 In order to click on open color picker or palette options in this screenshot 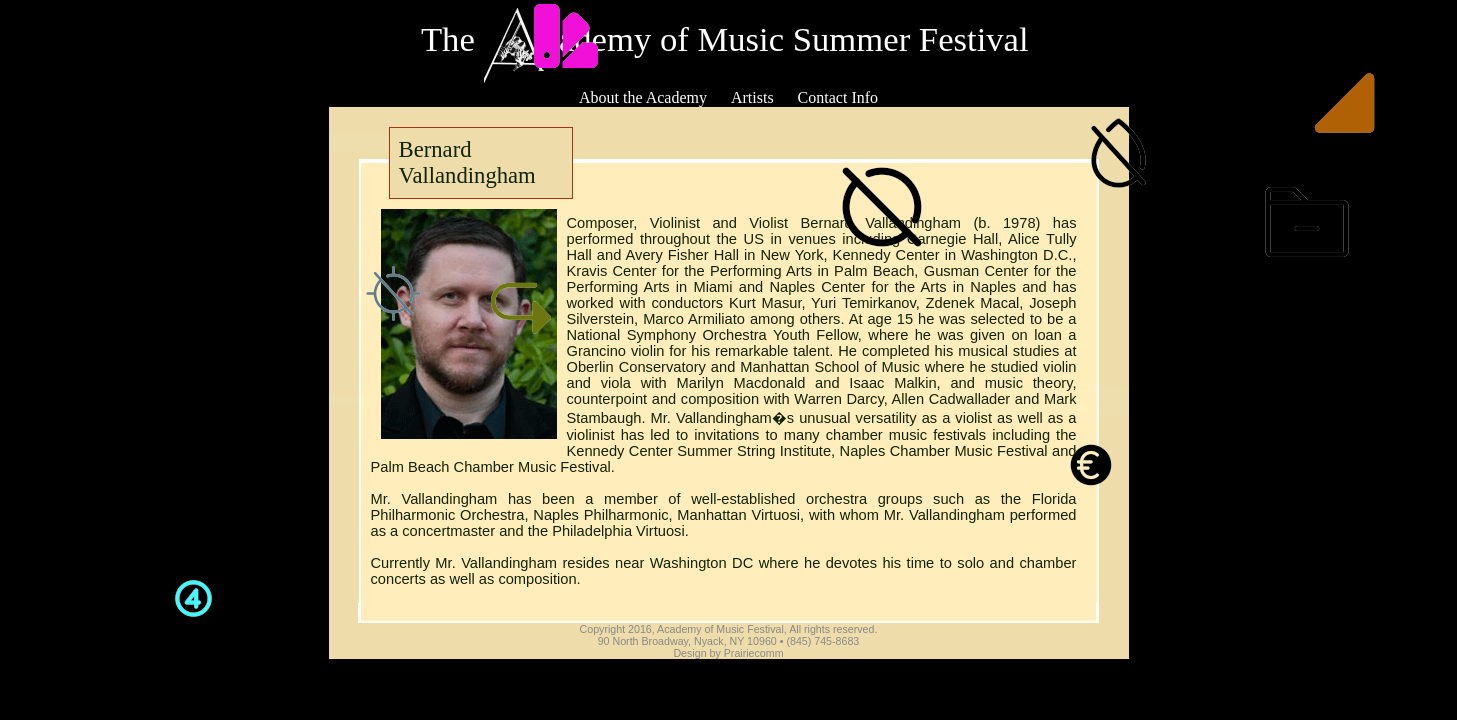, I will do `click(566, 36)`.